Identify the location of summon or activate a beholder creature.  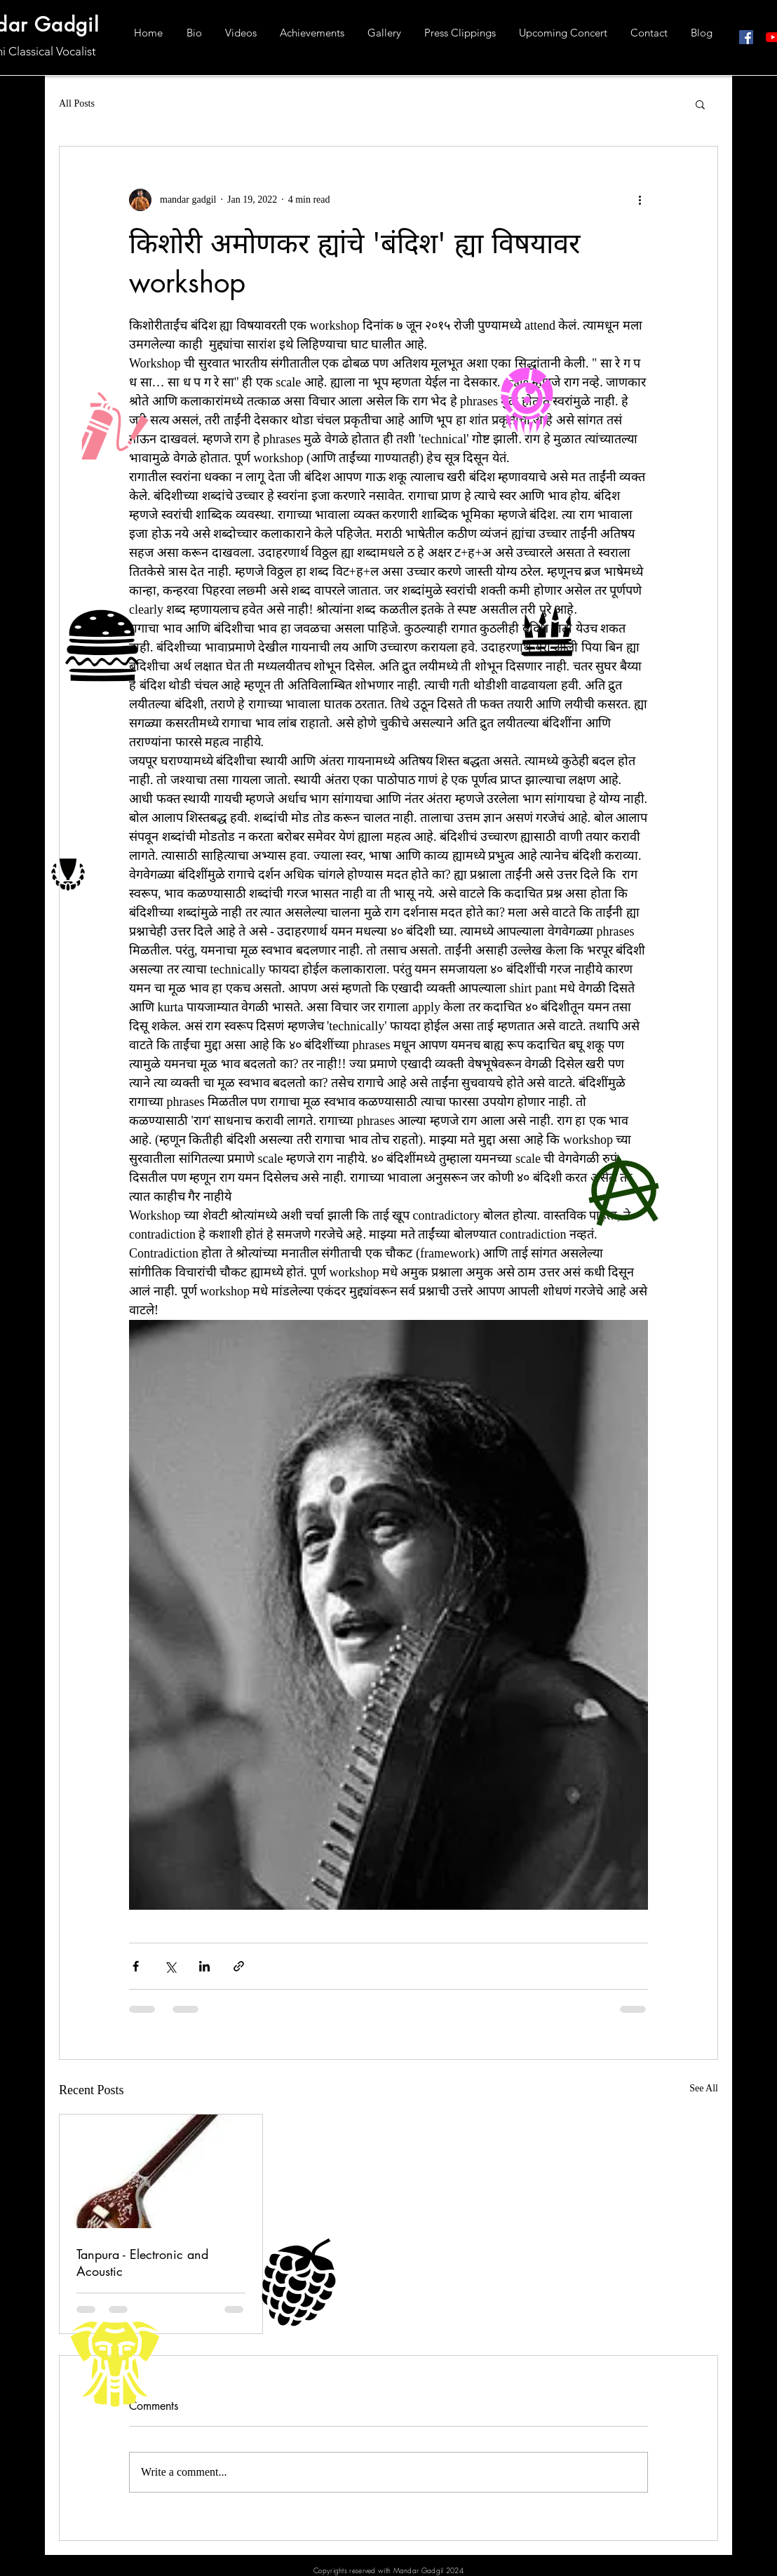
(527, 400).